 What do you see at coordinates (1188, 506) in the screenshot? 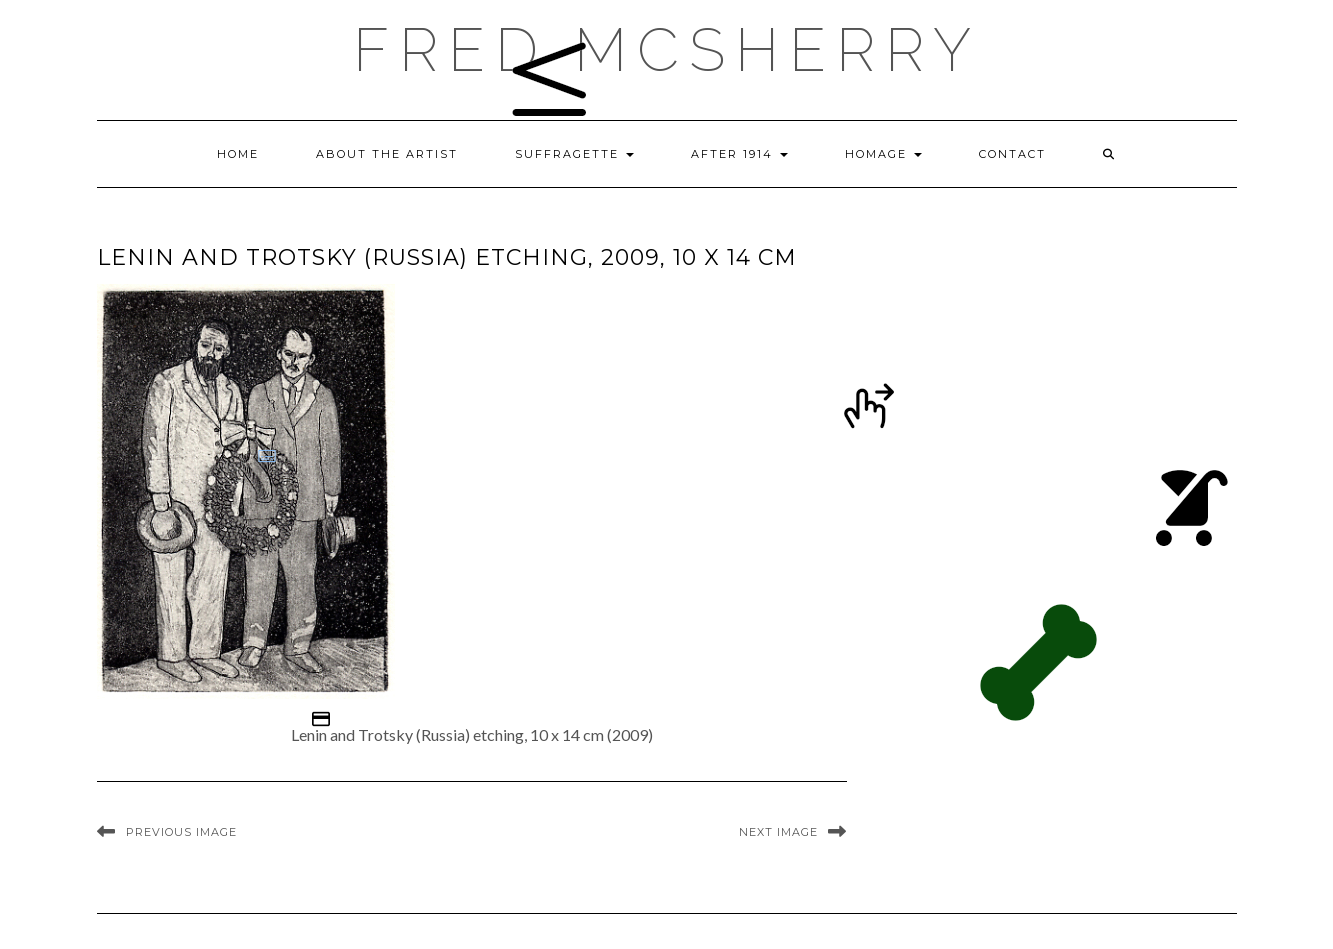
I see `indicates stroller-friendly or family amenities available` at bounding box center [1188, 506].